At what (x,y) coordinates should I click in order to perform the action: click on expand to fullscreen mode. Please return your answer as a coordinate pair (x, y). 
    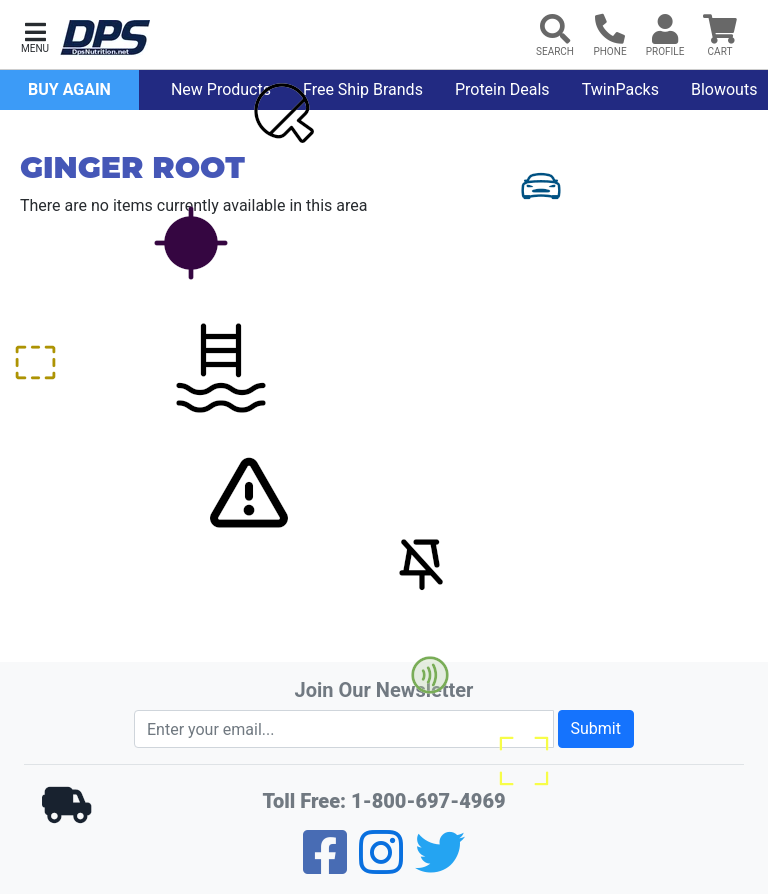
    Looking at the image, I should click on (524, 761).